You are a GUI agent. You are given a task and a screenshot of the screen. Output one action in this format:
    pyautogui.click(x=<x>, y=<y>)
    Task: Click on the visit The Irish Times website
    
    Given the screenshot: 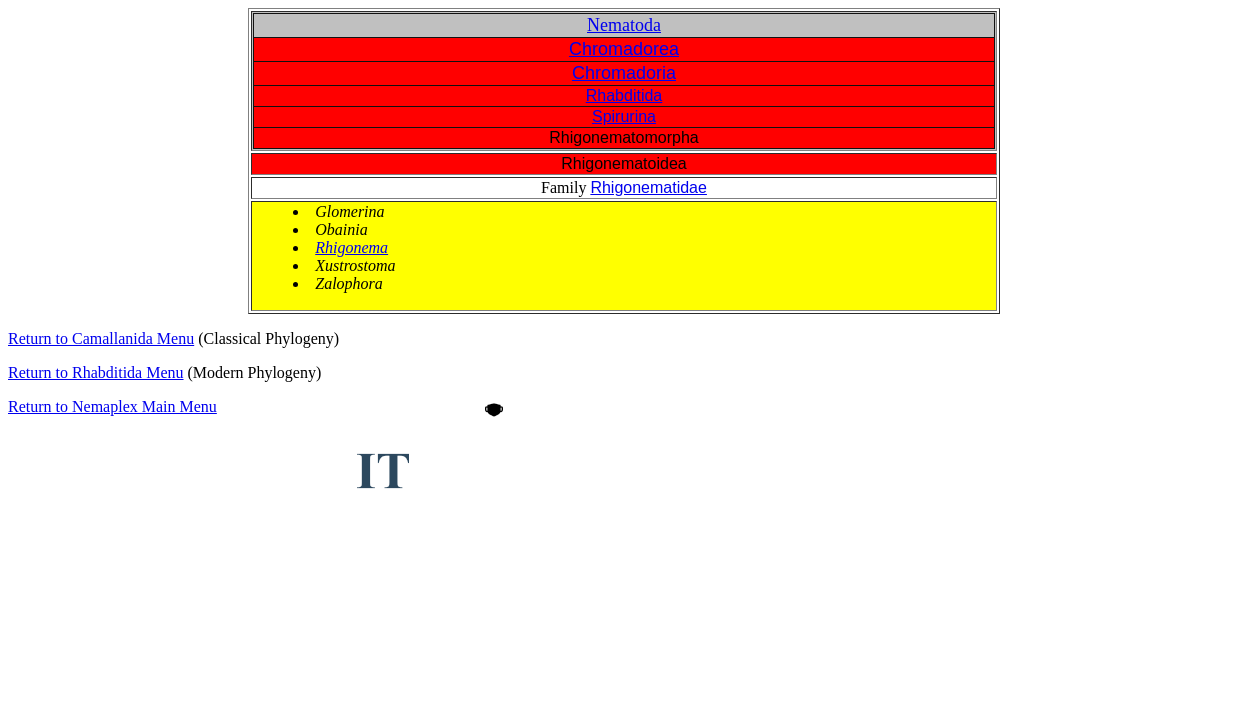 What is the action you would take?
    pyautogui.click(x=383, y=471)
    